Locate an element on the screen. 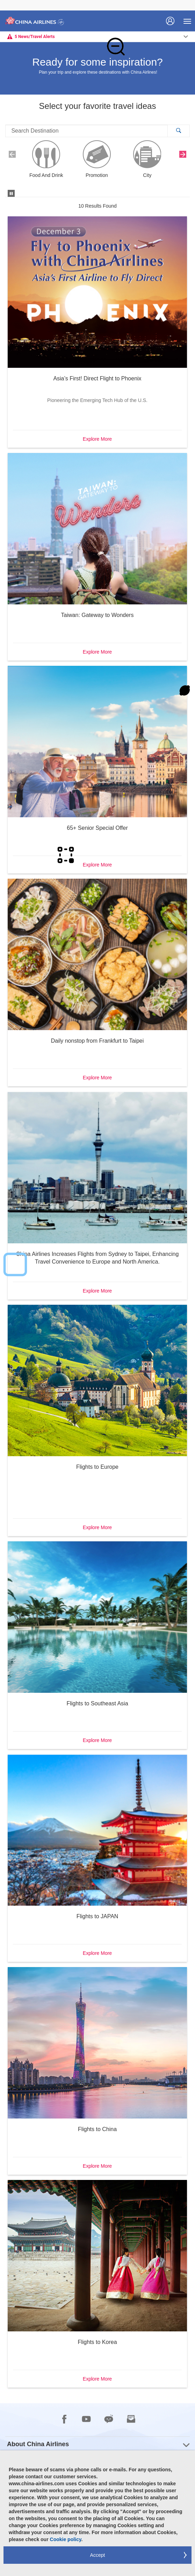 This screenshot has height=2576, width=195. indicates citrus or lemon flavor is located at coordinates (185, 690).